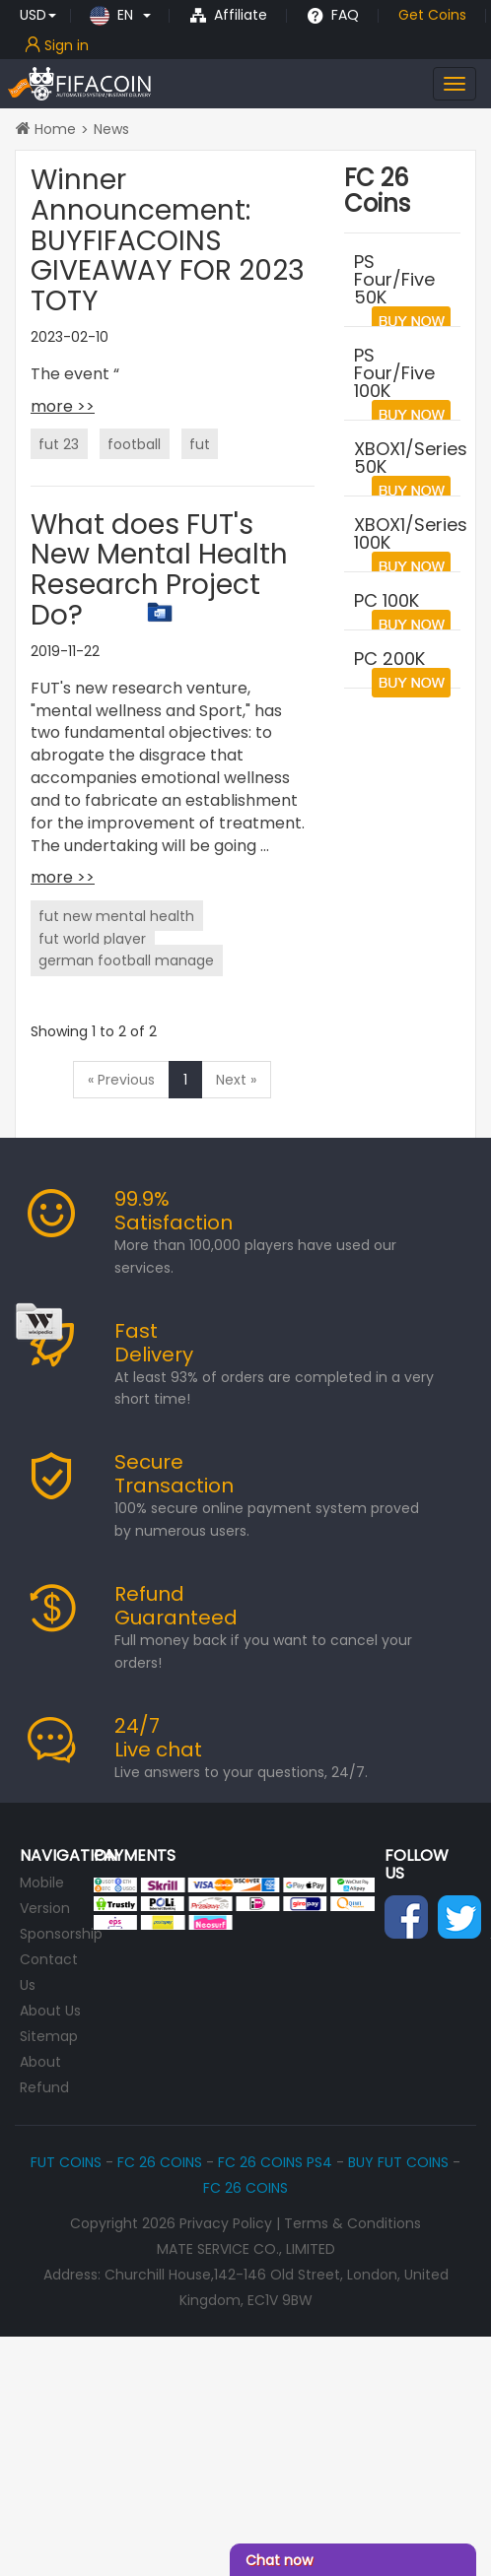  Describe the element at coordinates (160, 613) in the screenshot. I see `open folder containing Microsoft Word documents` at that location.